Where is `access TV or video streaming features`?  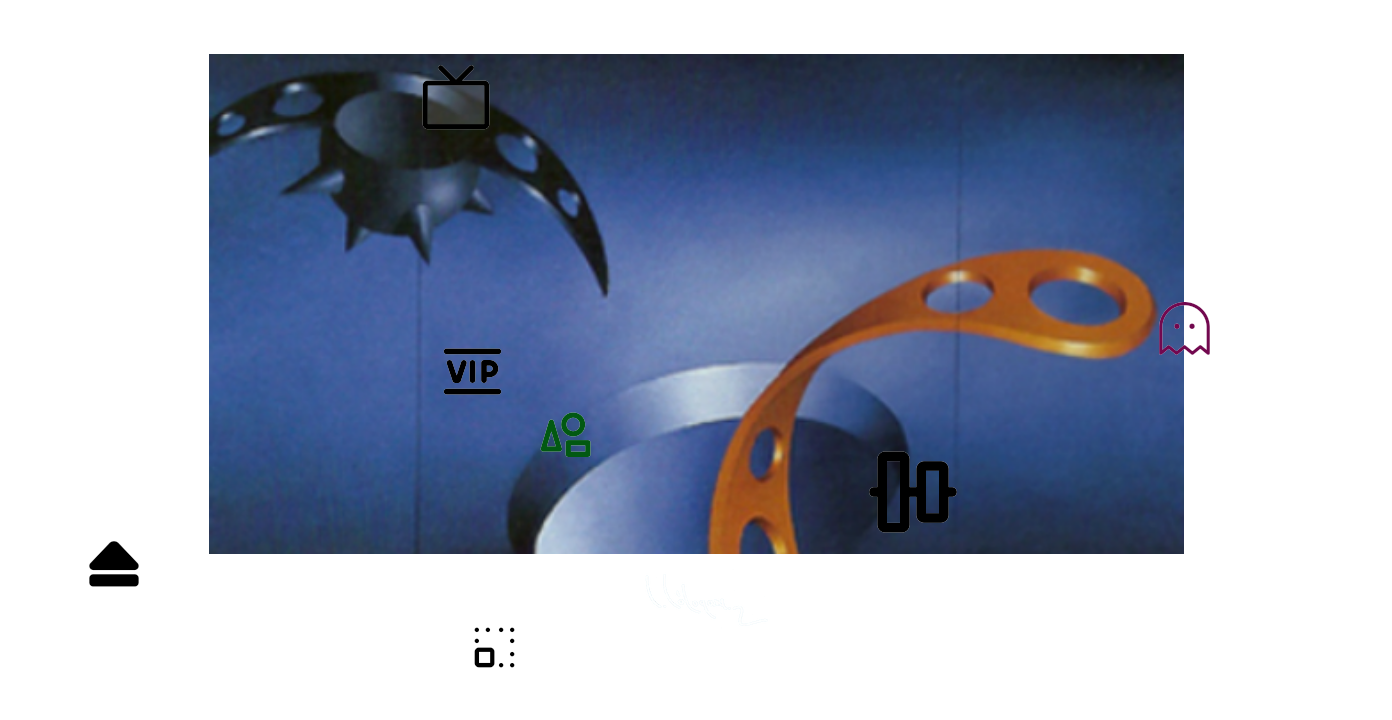 access TV or video streaming features is located at coordinates (456, 101).